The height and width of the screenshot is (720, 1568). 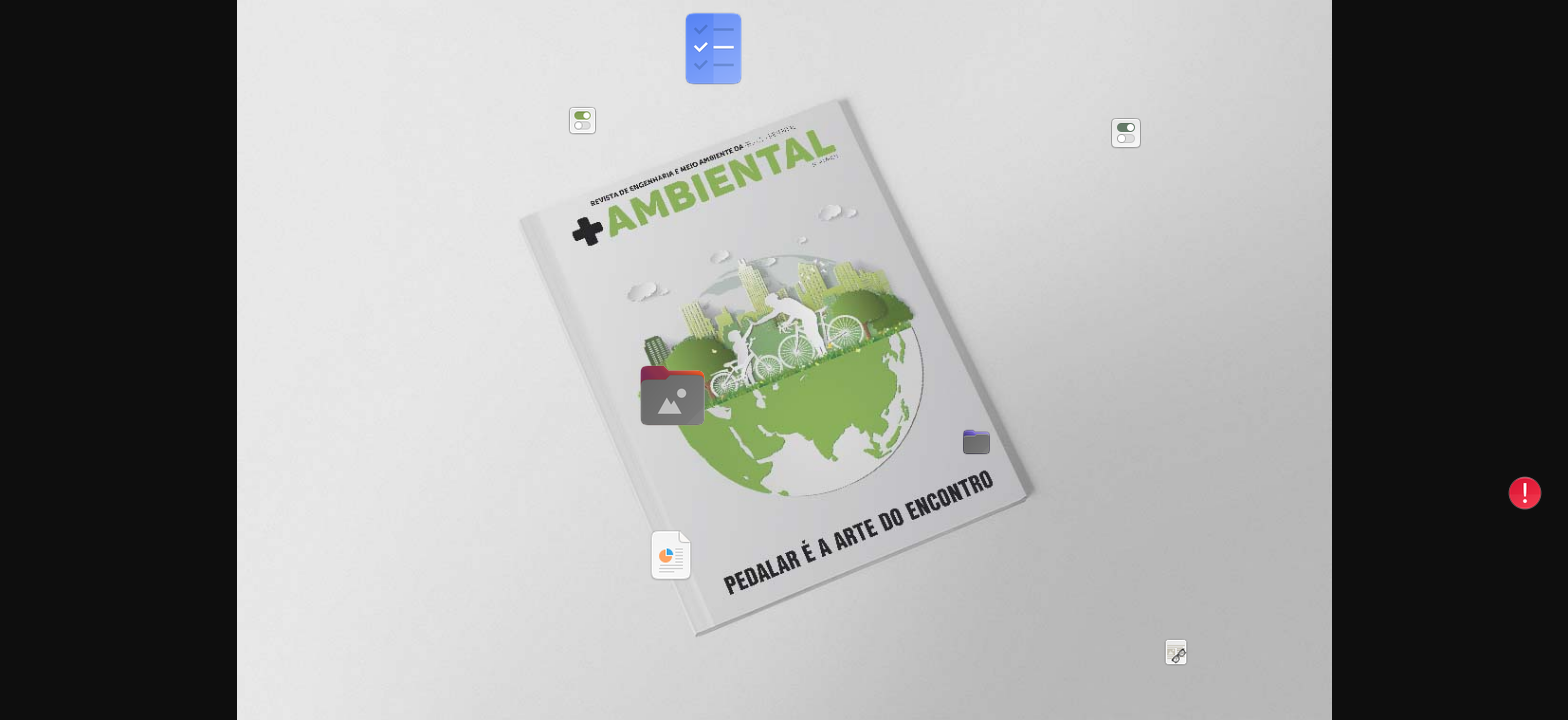 I want to click on open a presentation file, so click(x=671, y=555).